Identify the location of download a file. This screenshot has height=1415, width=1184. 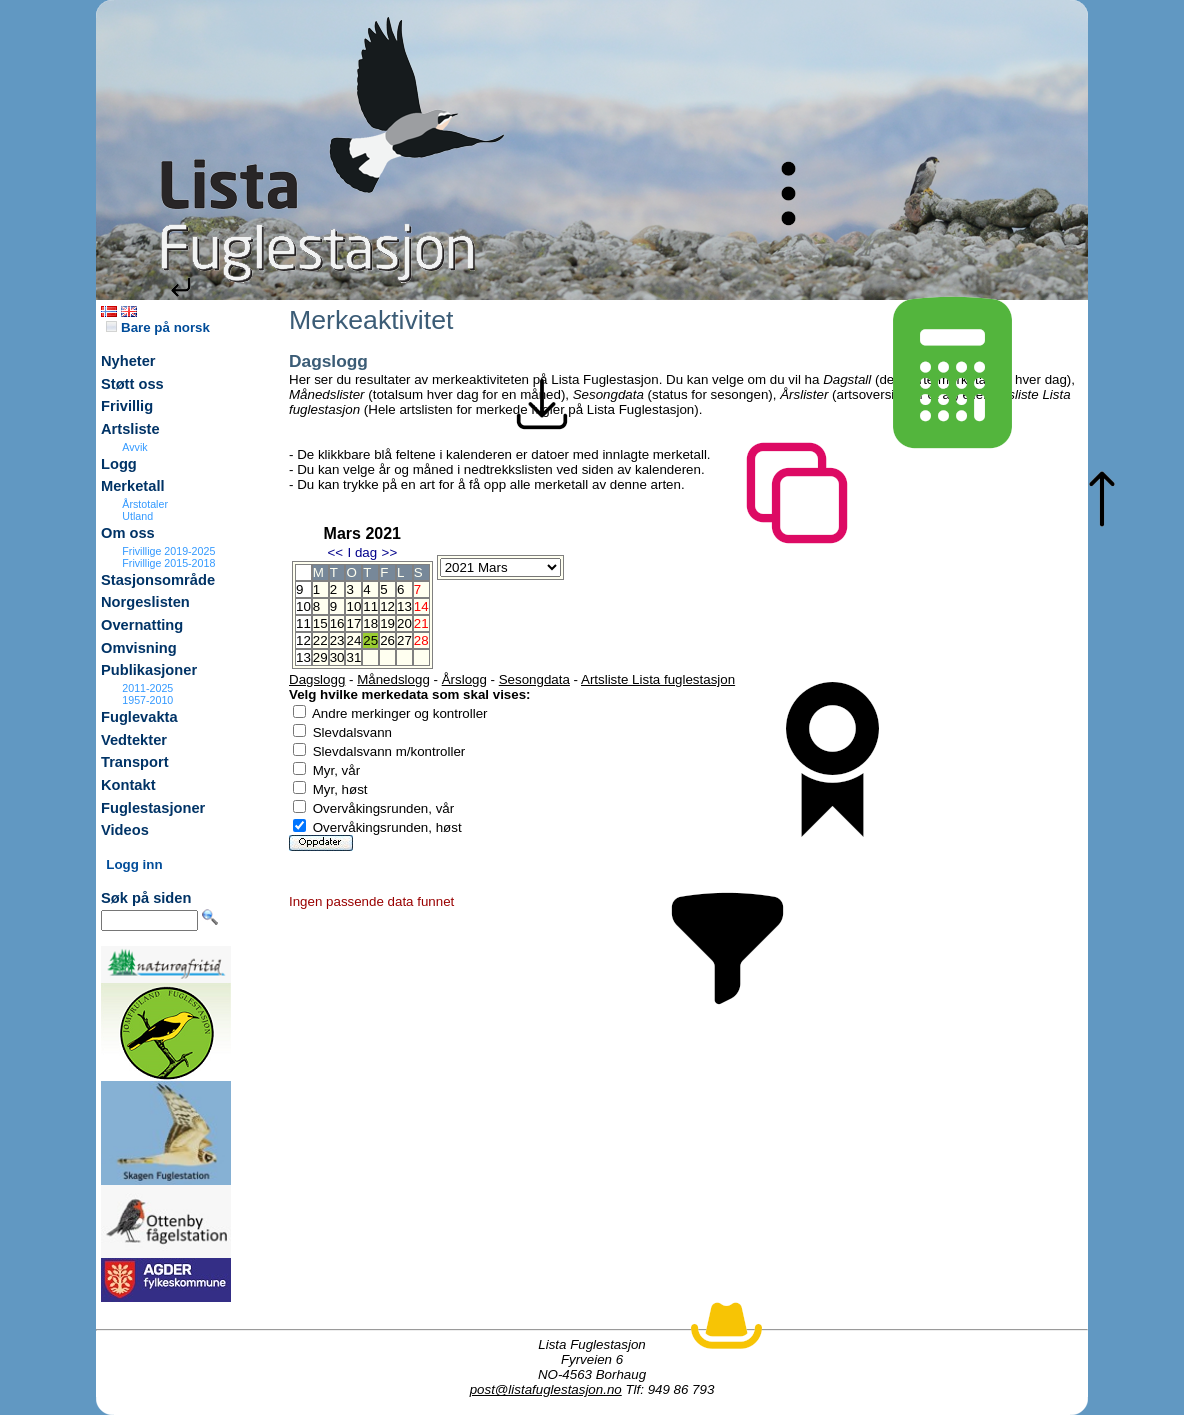
(542, 404).